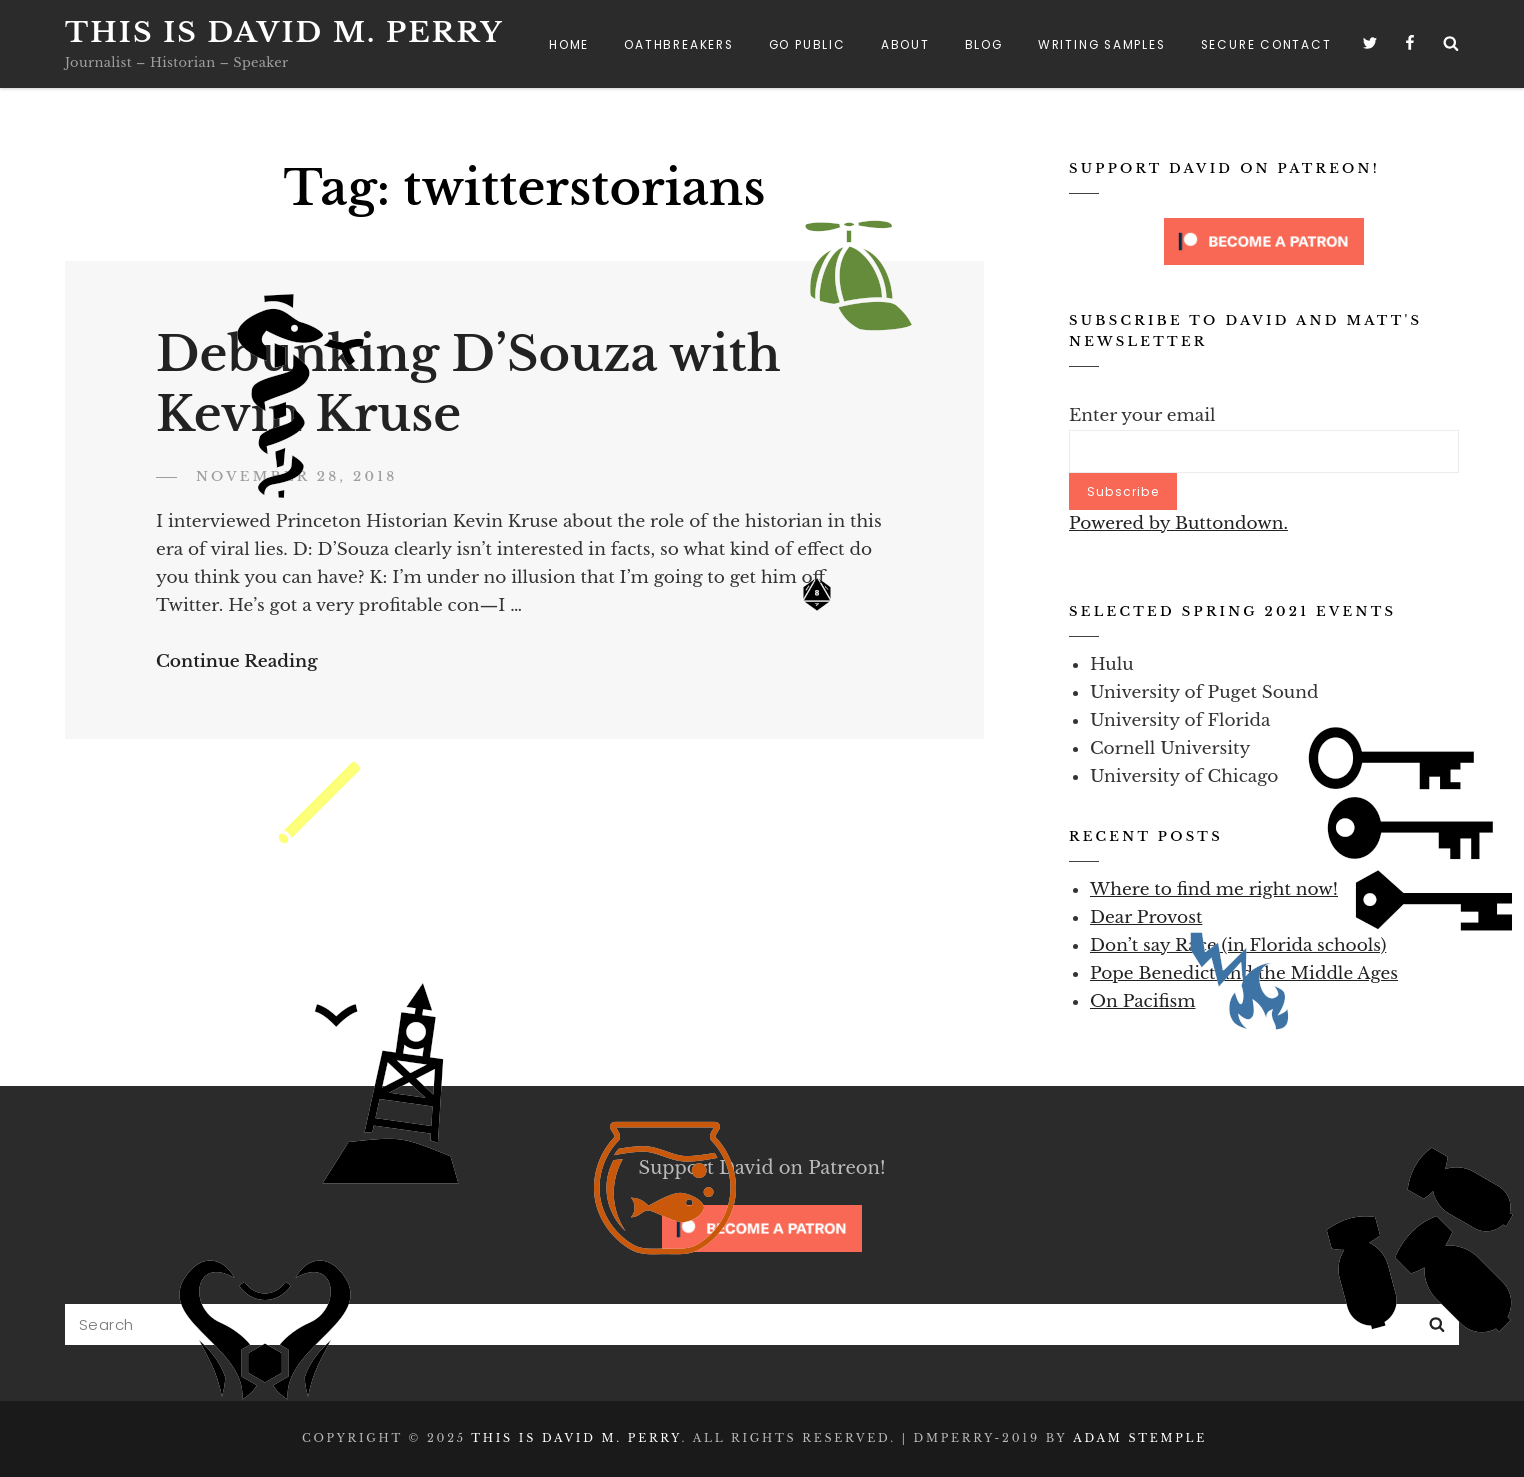 The height and width of the screenshot is (1477, 1524). I want to click on select a playful or childlike avatar accessory, so click(856, 275).